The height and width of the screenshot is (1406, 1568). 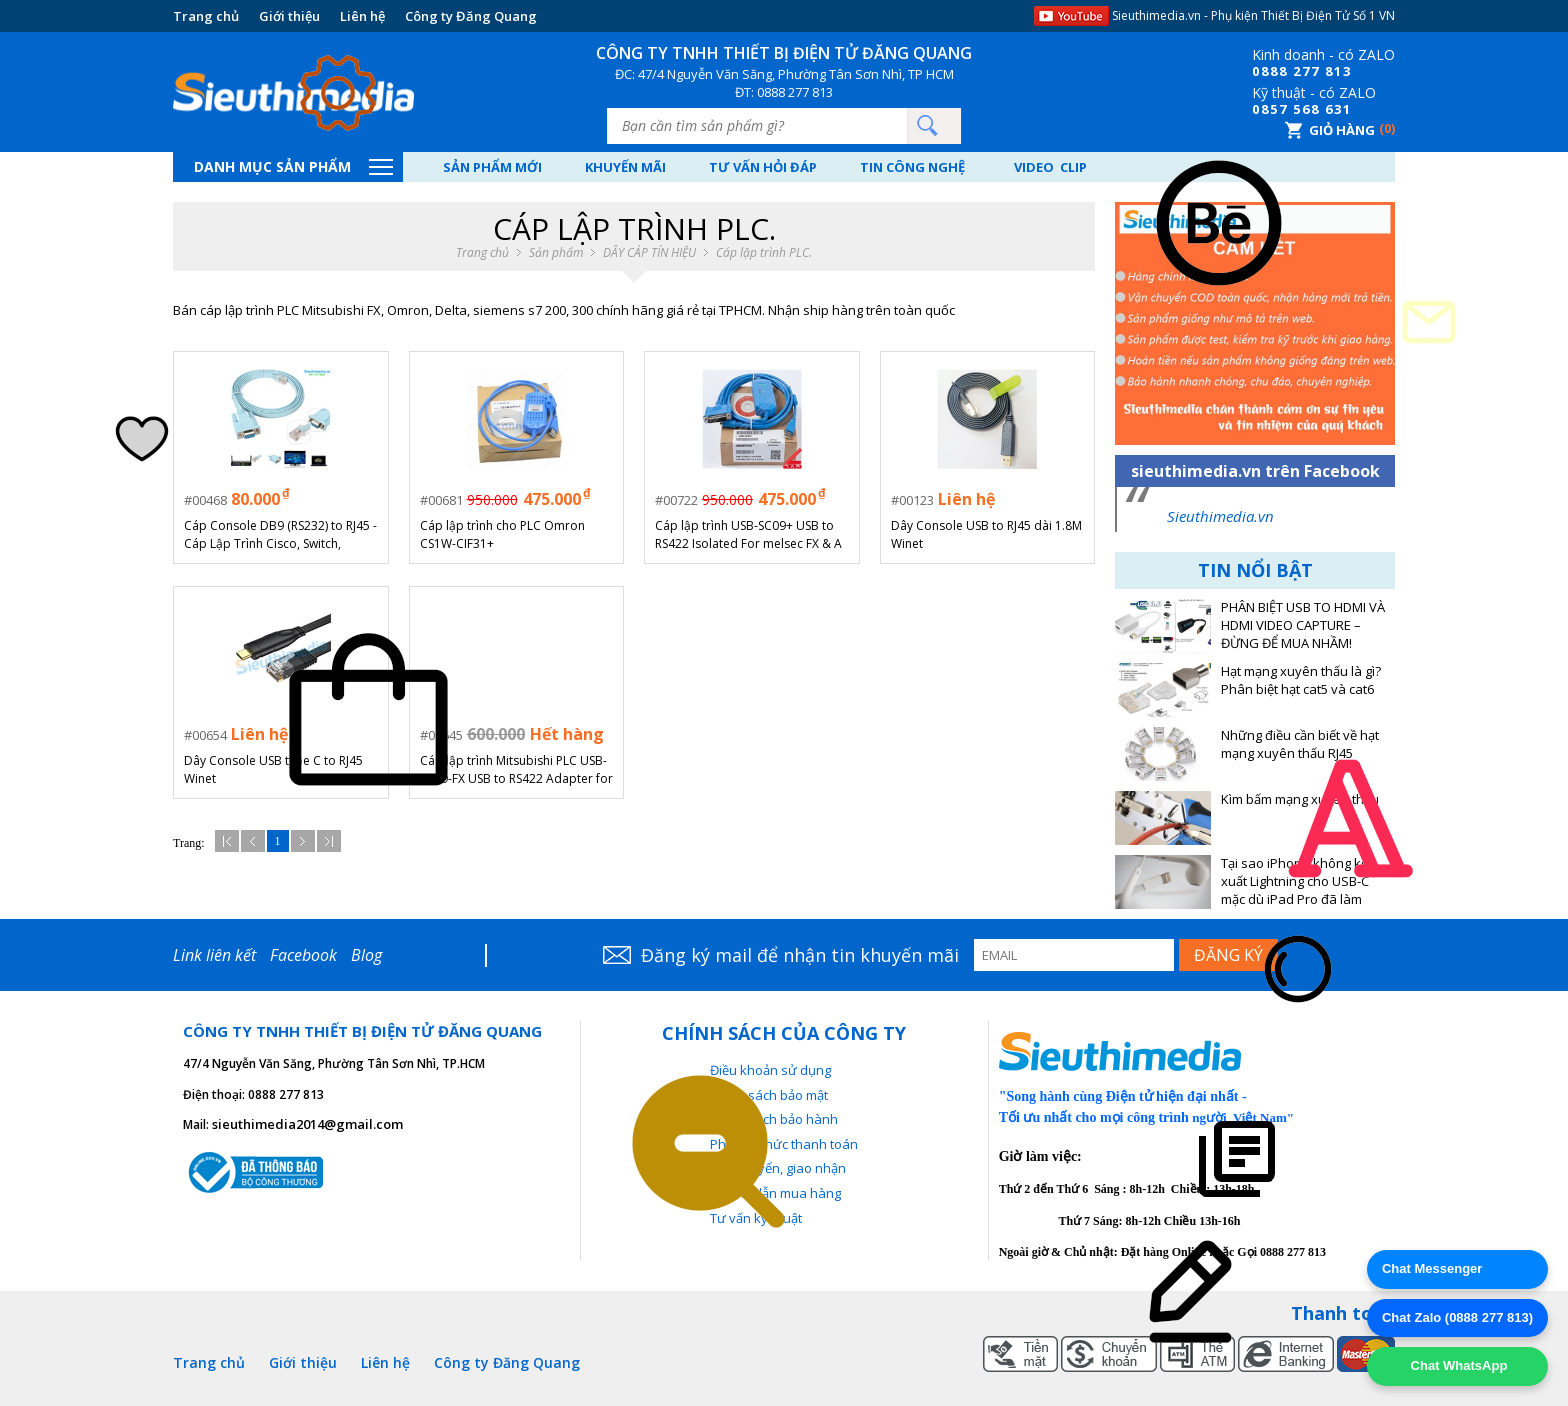 What do you see at coordinates (1237, 1159) in the screenshot?
I see `access your document library` at bounding box center [1237, 1159].